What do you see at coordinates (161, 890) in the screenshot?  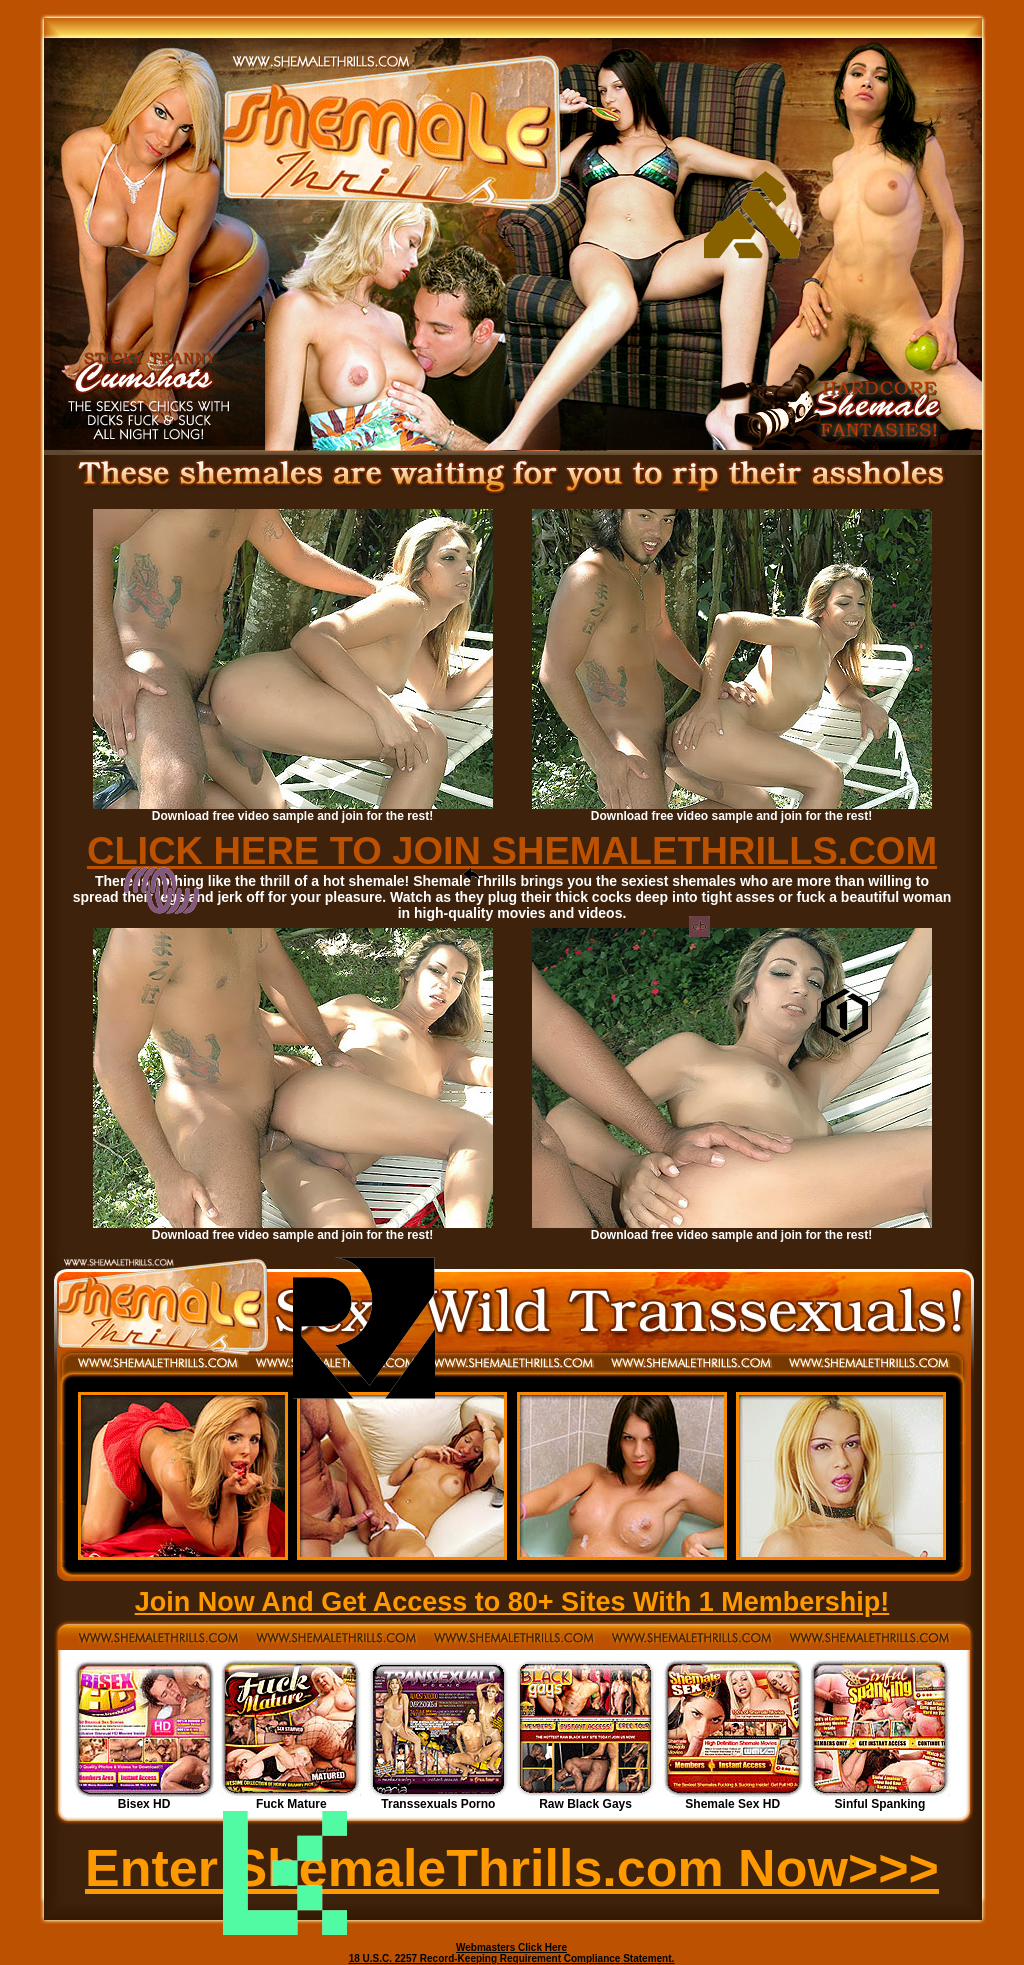 I see `victron energy brand logo` at bounding box center [161, 890].